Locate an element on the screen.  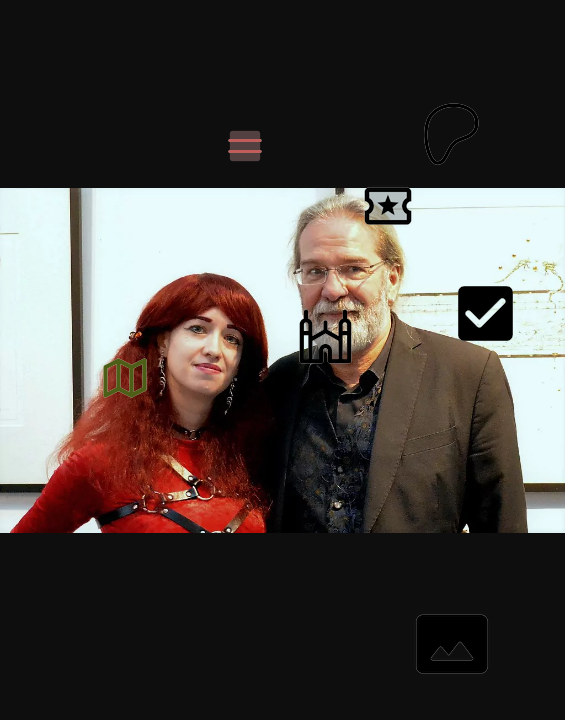
view local events or activities is located at coordinates (388, 206).